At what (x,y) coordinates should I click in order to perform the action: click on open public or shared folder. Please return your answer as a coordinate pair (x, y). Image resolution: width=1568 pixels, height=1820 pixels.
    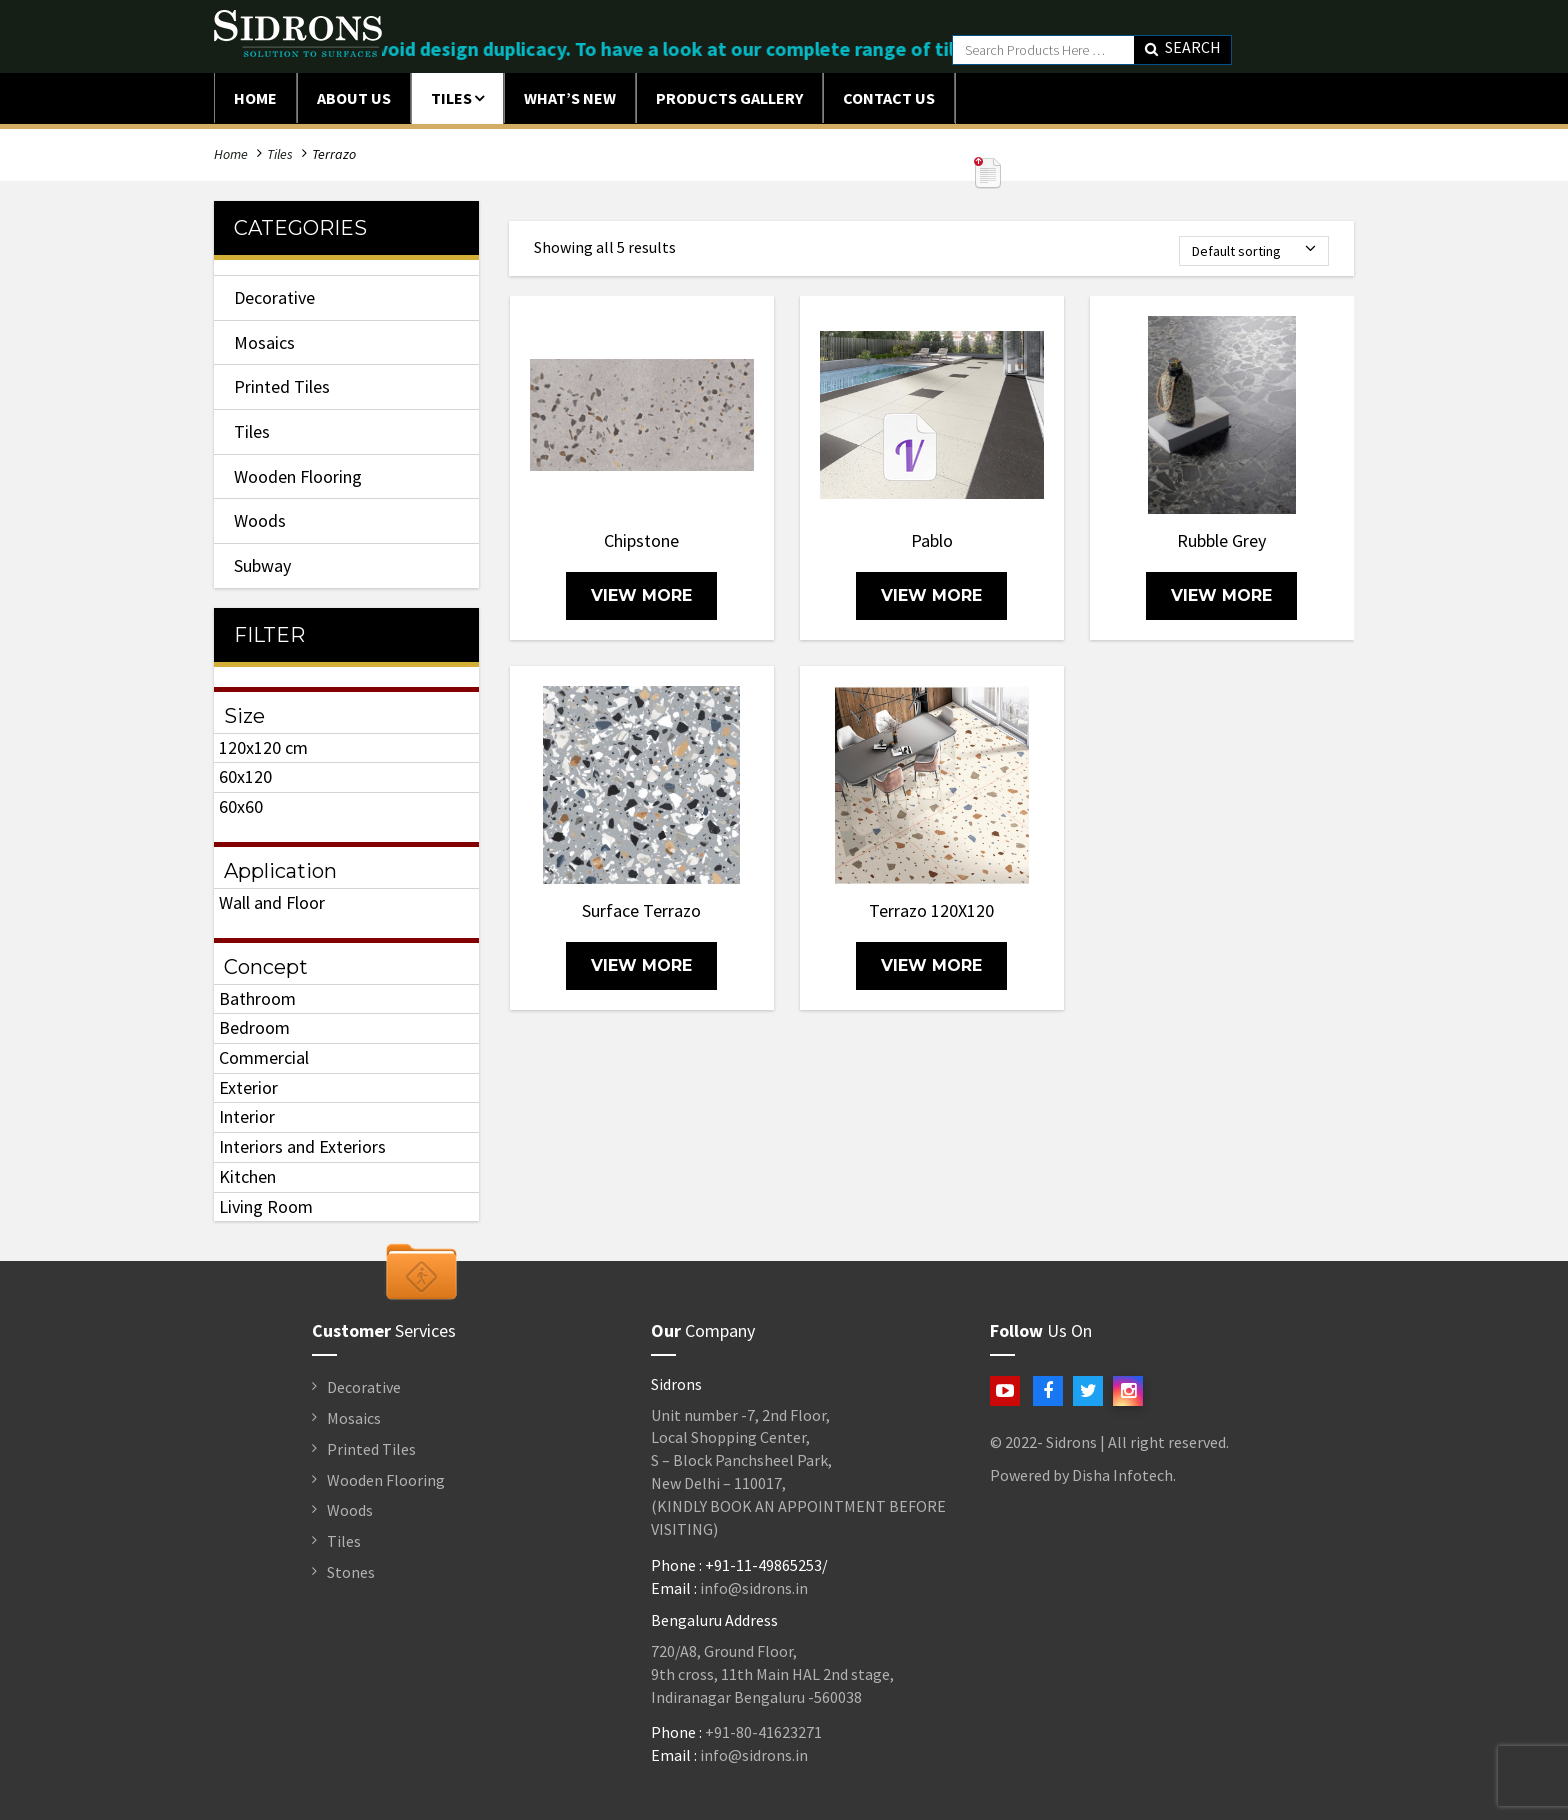
    Looking at the image, I should click on (421, 1271).